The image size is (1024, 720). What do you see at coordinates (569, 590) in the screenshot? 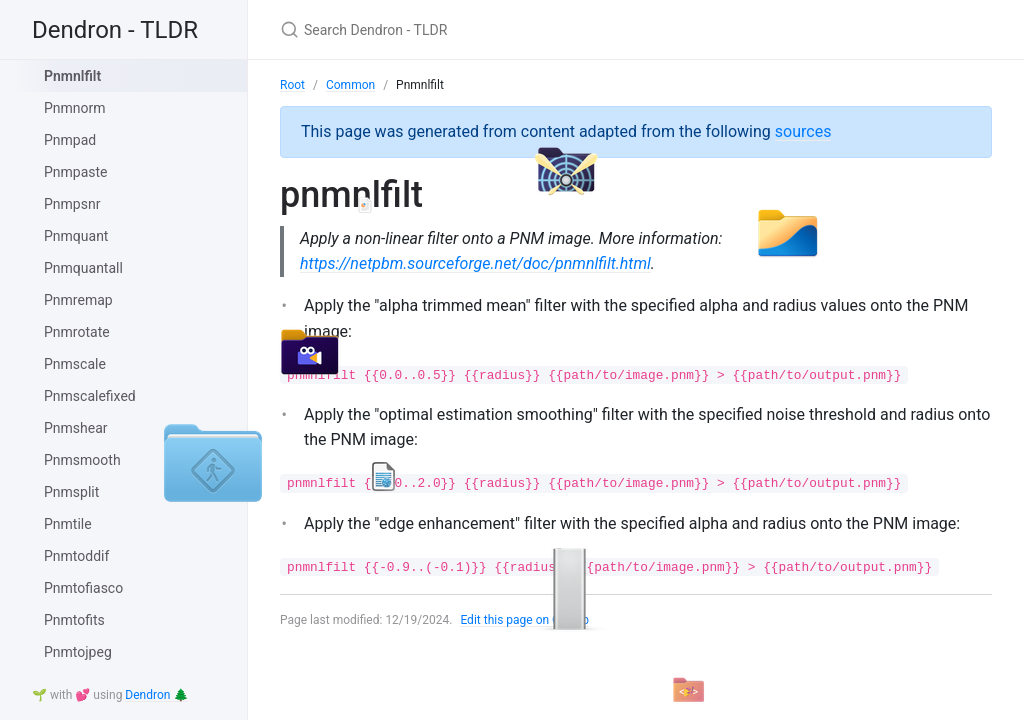
I see `iPod nano device connected` at bounding box center [569, 590].